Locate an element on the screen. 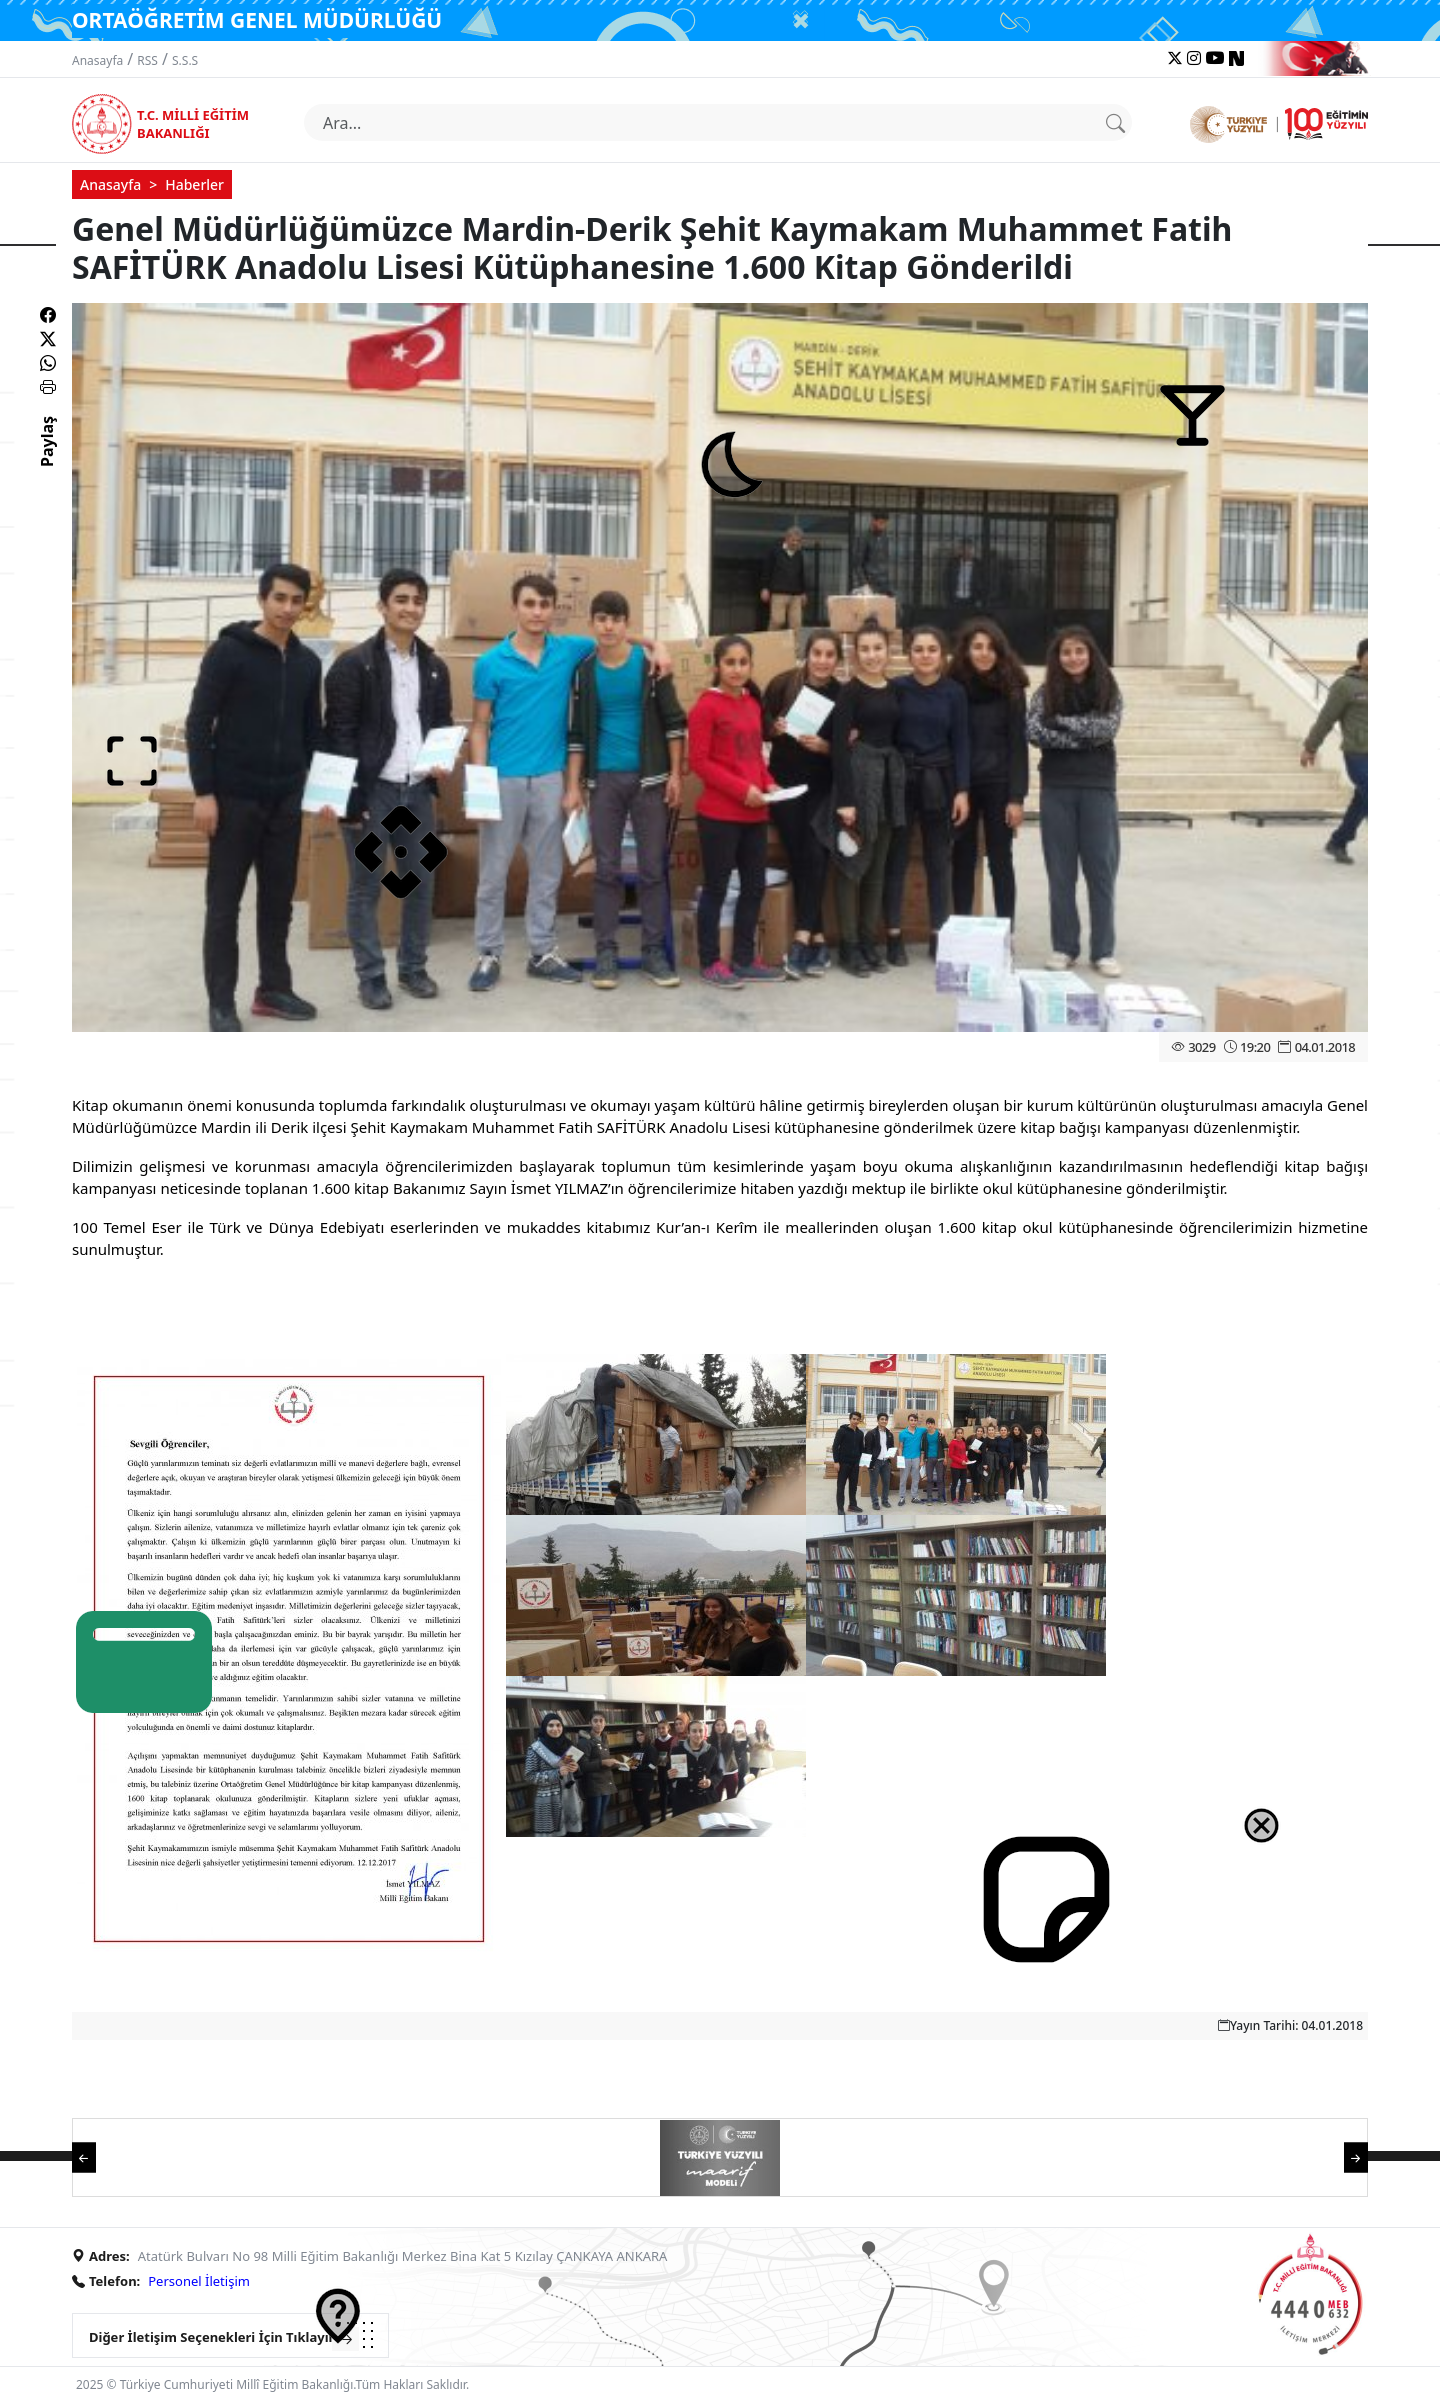  maximize the current window to full screen is located at coordinates (144, 1662).